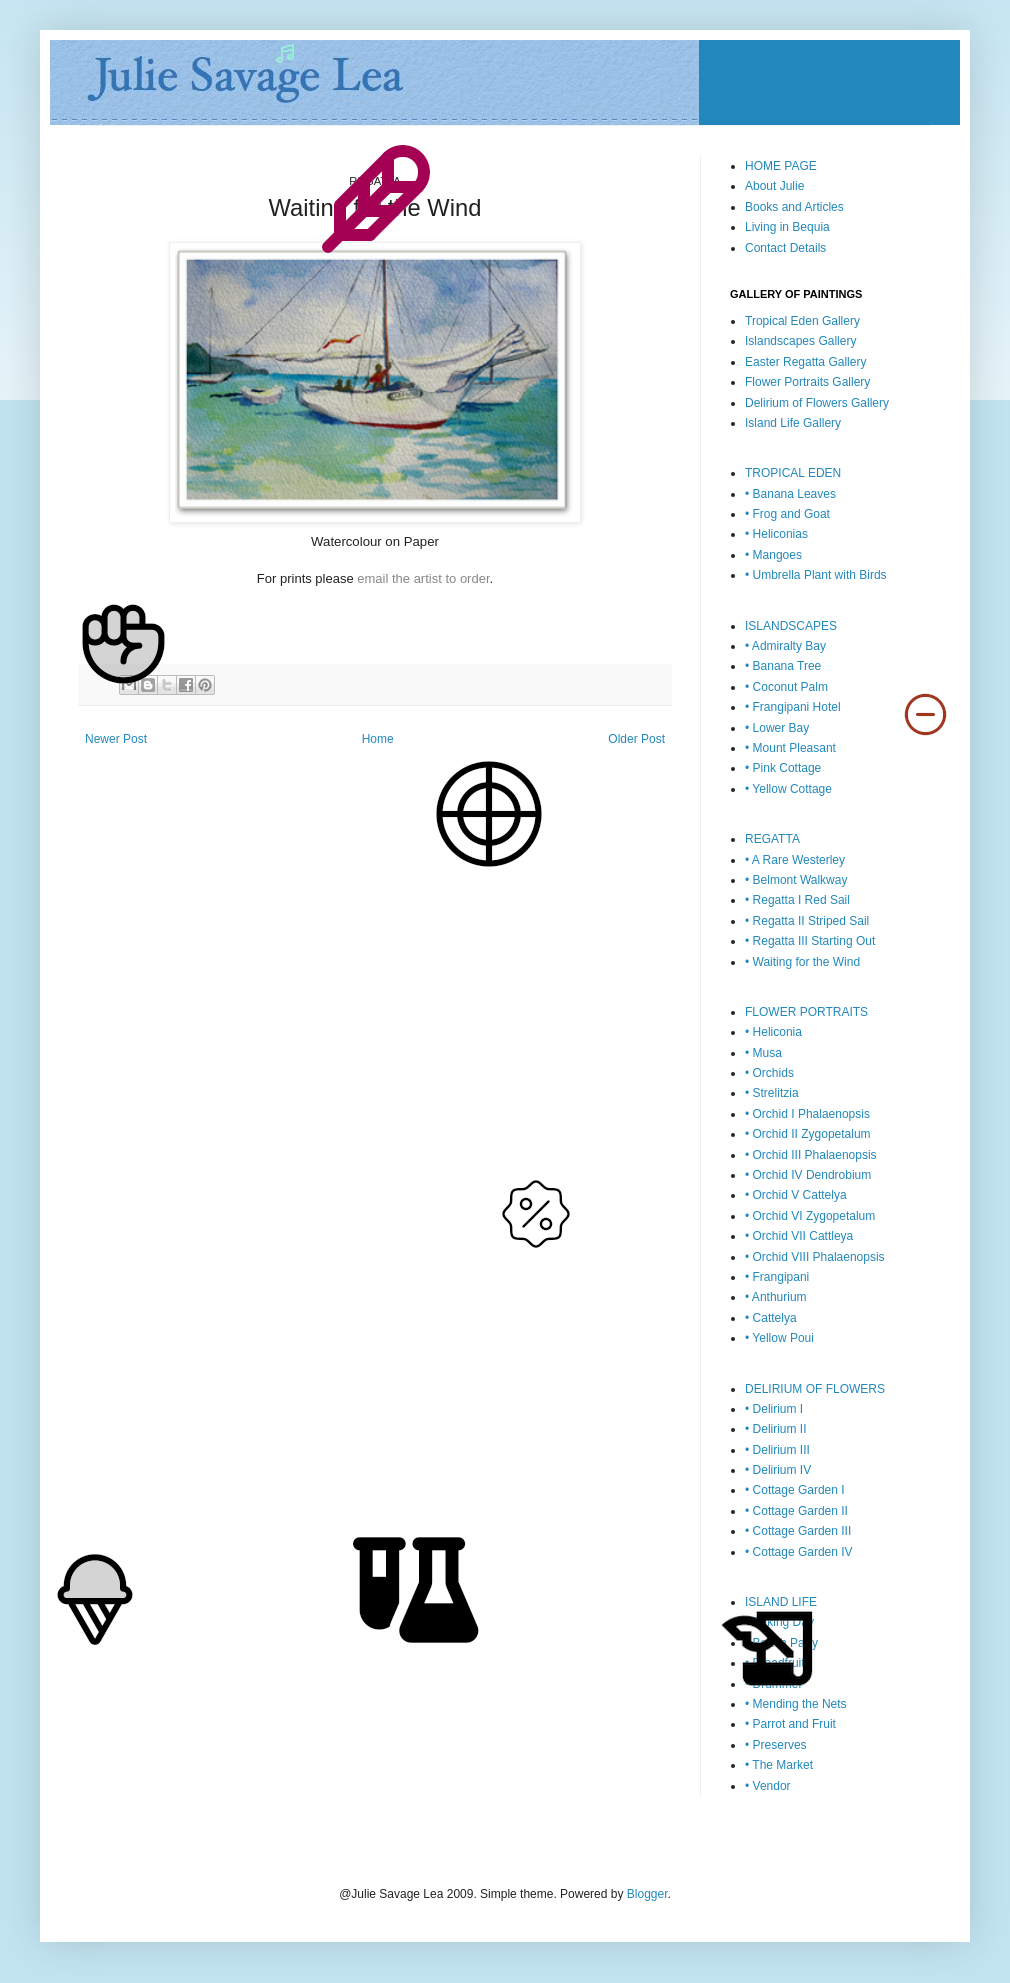 The image size is (1010, 1983). Describe the element at coordinates (95, 1598) in the screenshot. I see `browse dessert or ice cream options` at that location.